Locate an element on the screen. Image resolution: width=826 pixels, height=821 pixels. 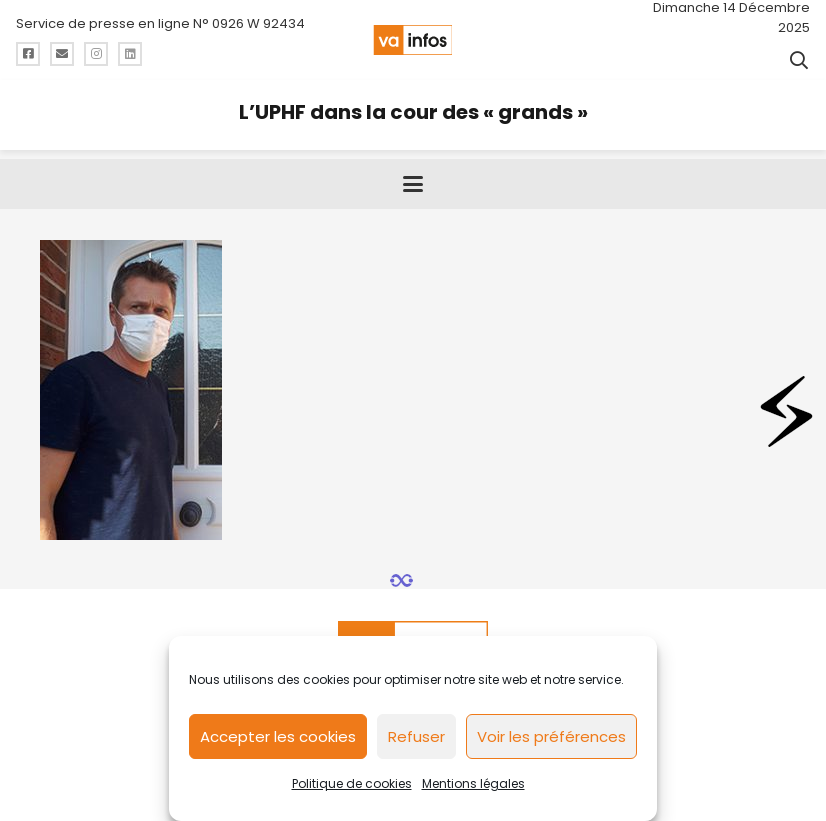
slint framework logo is located at coordinates (786, 411).